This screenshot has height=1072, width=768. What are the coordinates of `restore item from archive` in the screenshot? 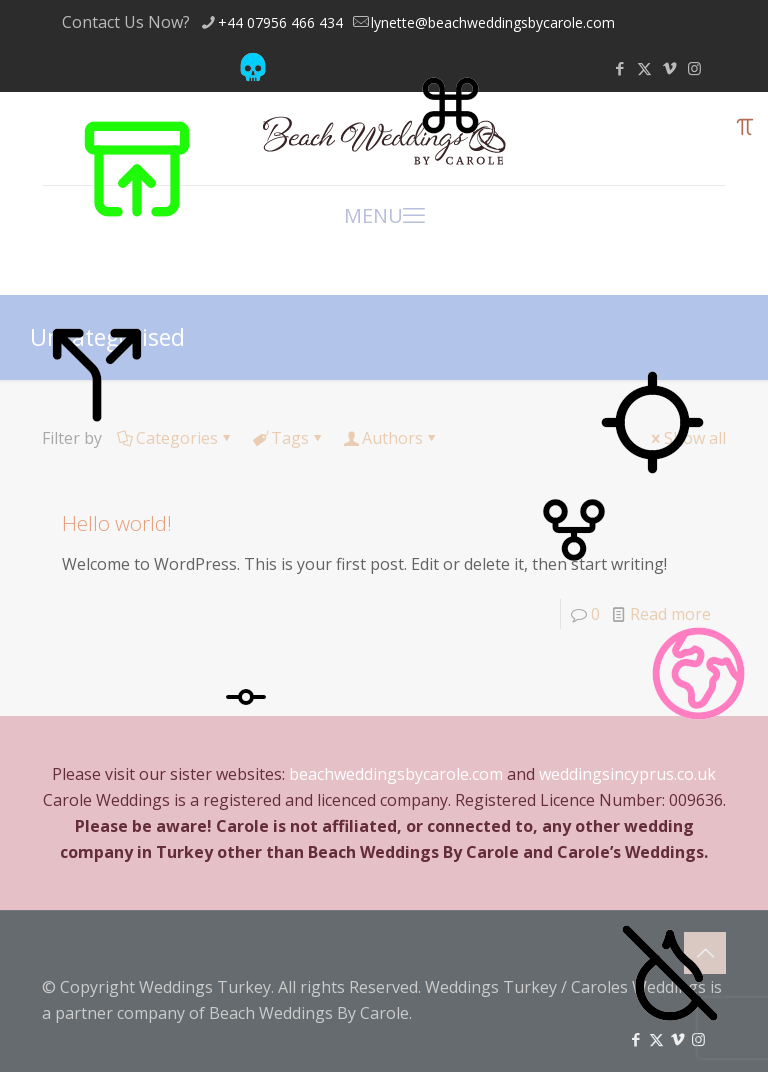 It's located at (137, 169).